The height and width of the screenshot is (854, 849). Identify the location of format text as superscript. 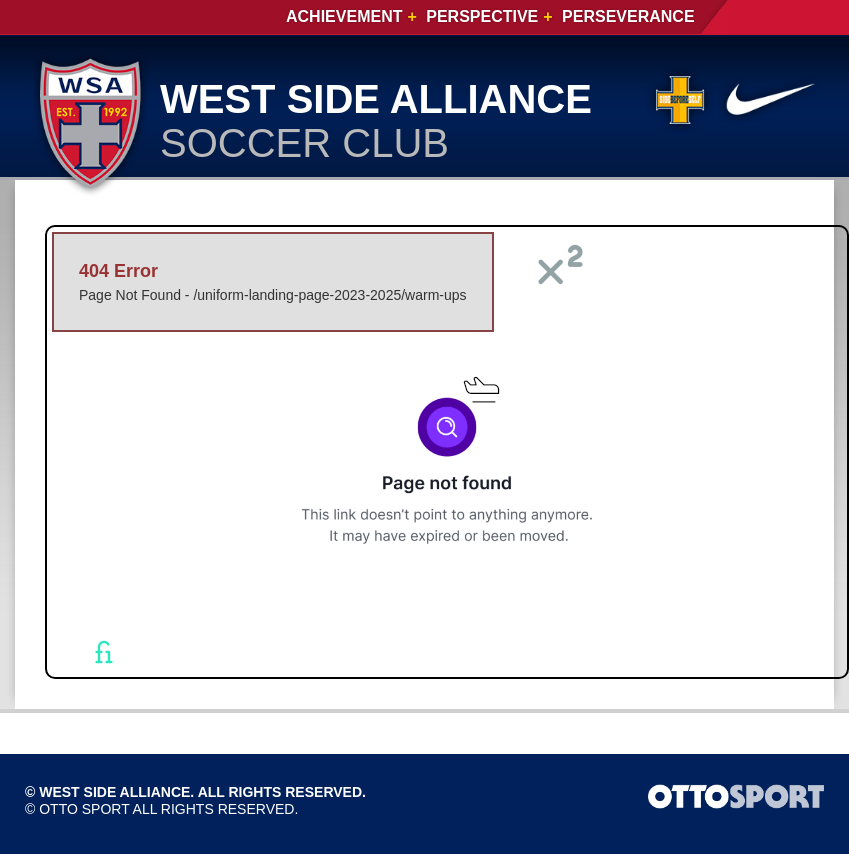
(560, 264).